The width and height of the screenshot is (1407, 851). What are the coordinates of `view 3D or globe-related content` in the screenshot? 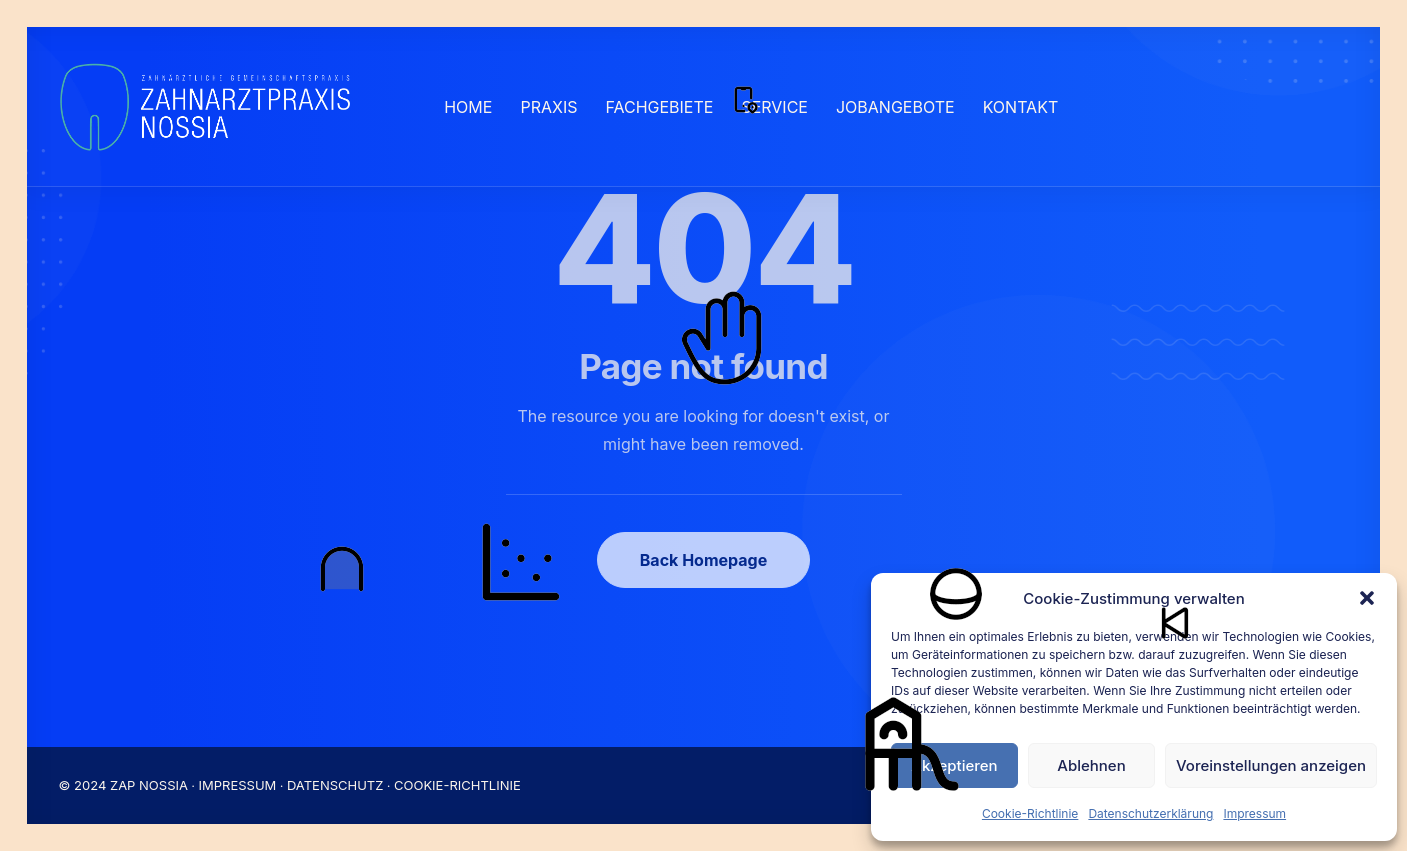 It's located at (956, 594).